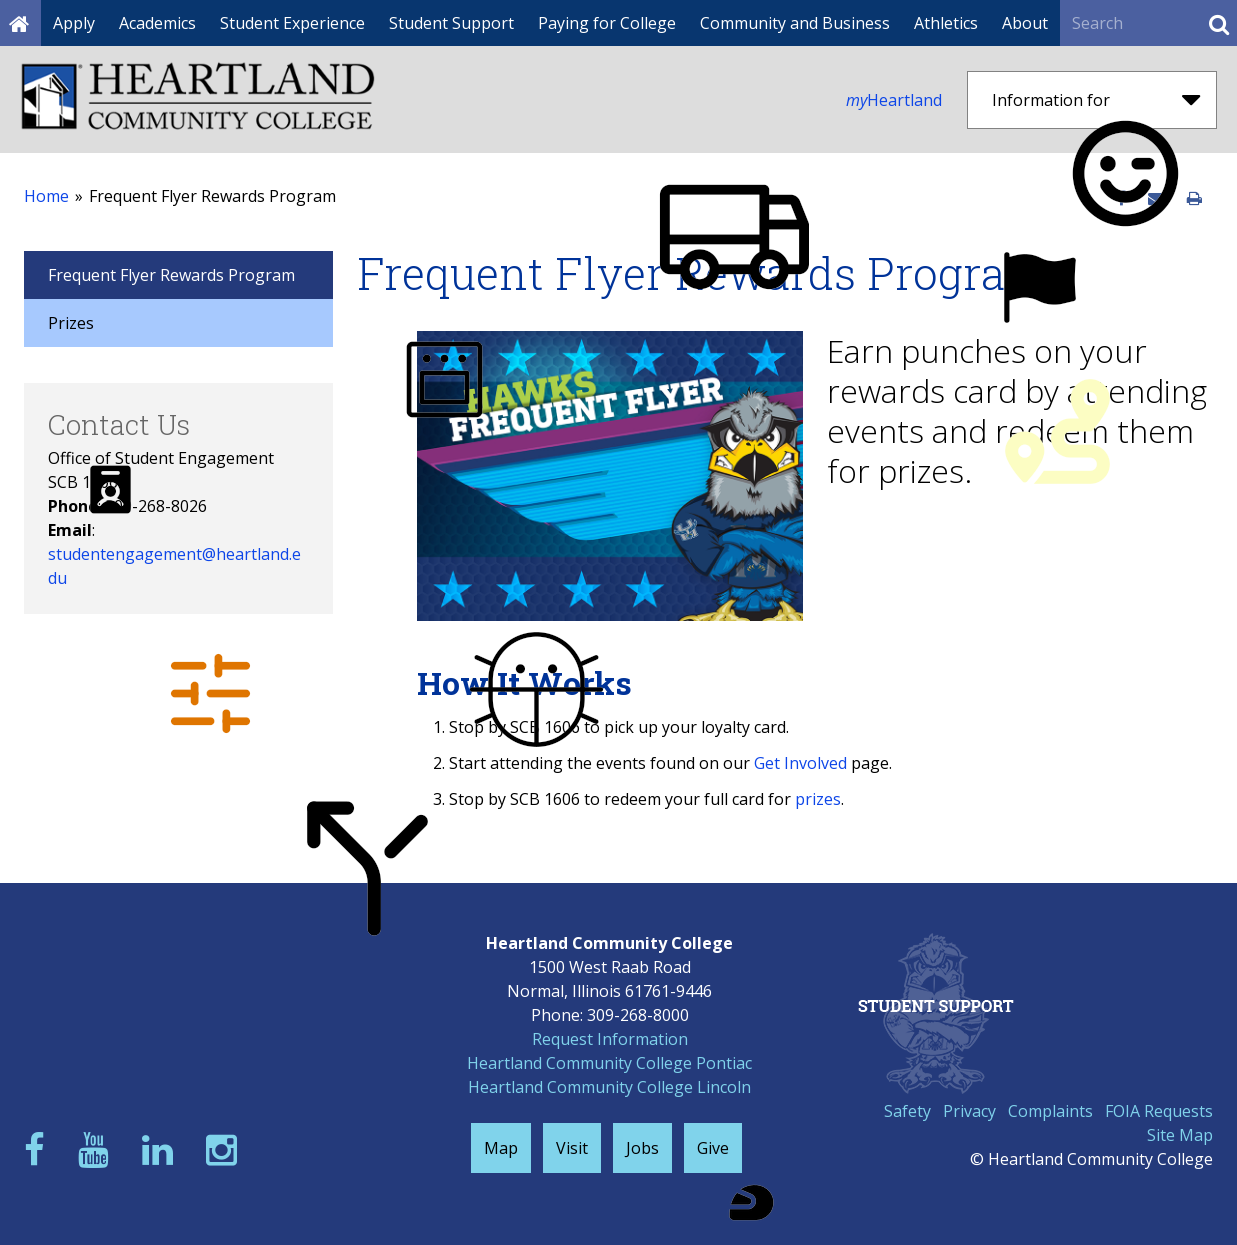 This screenshot has height=1245, width=1237. Describe the element at coordinates (444, 379) in the screenshot. I see `access oven or cooking controls` at that location.